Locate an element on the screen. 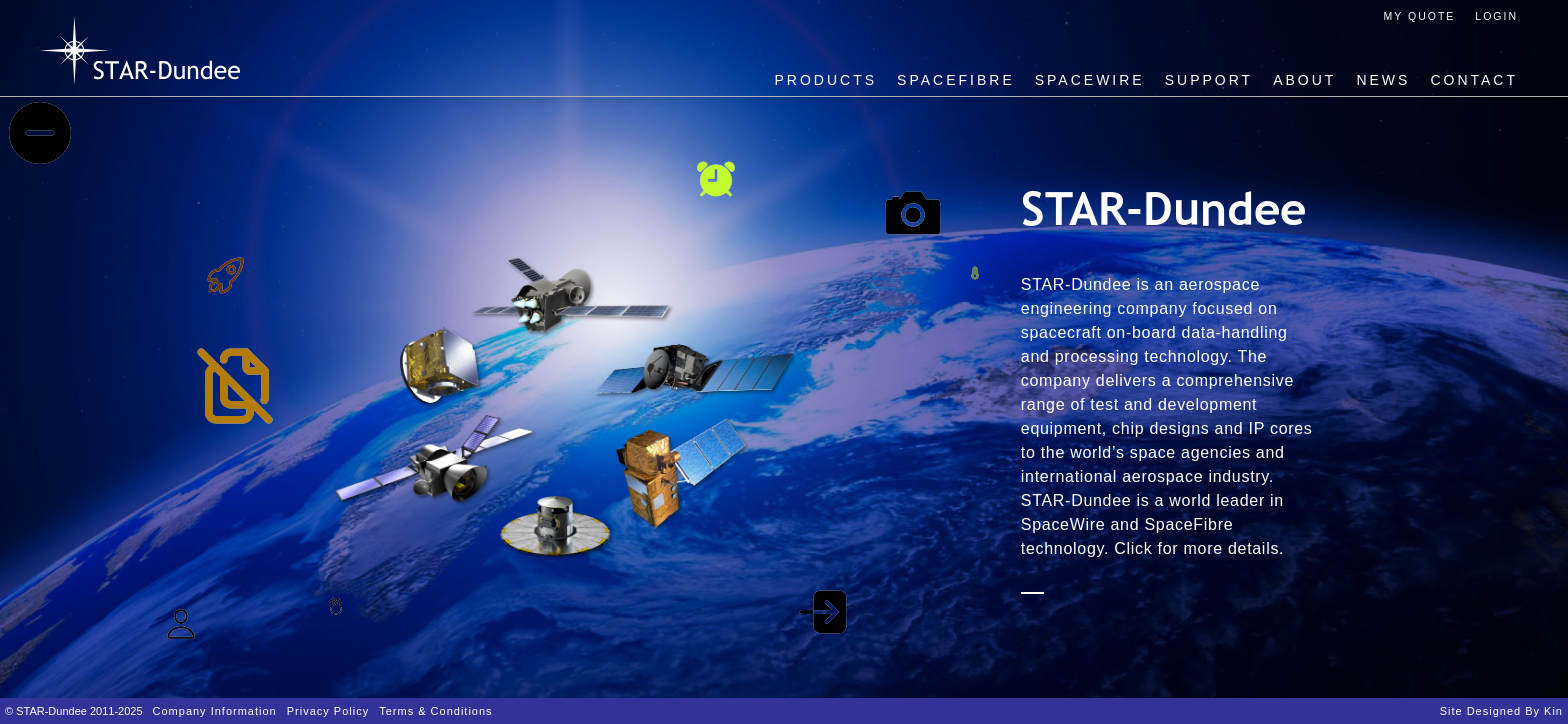 The image size is (1568, 724). set or manage alarms is located at coordinates (716, 179).